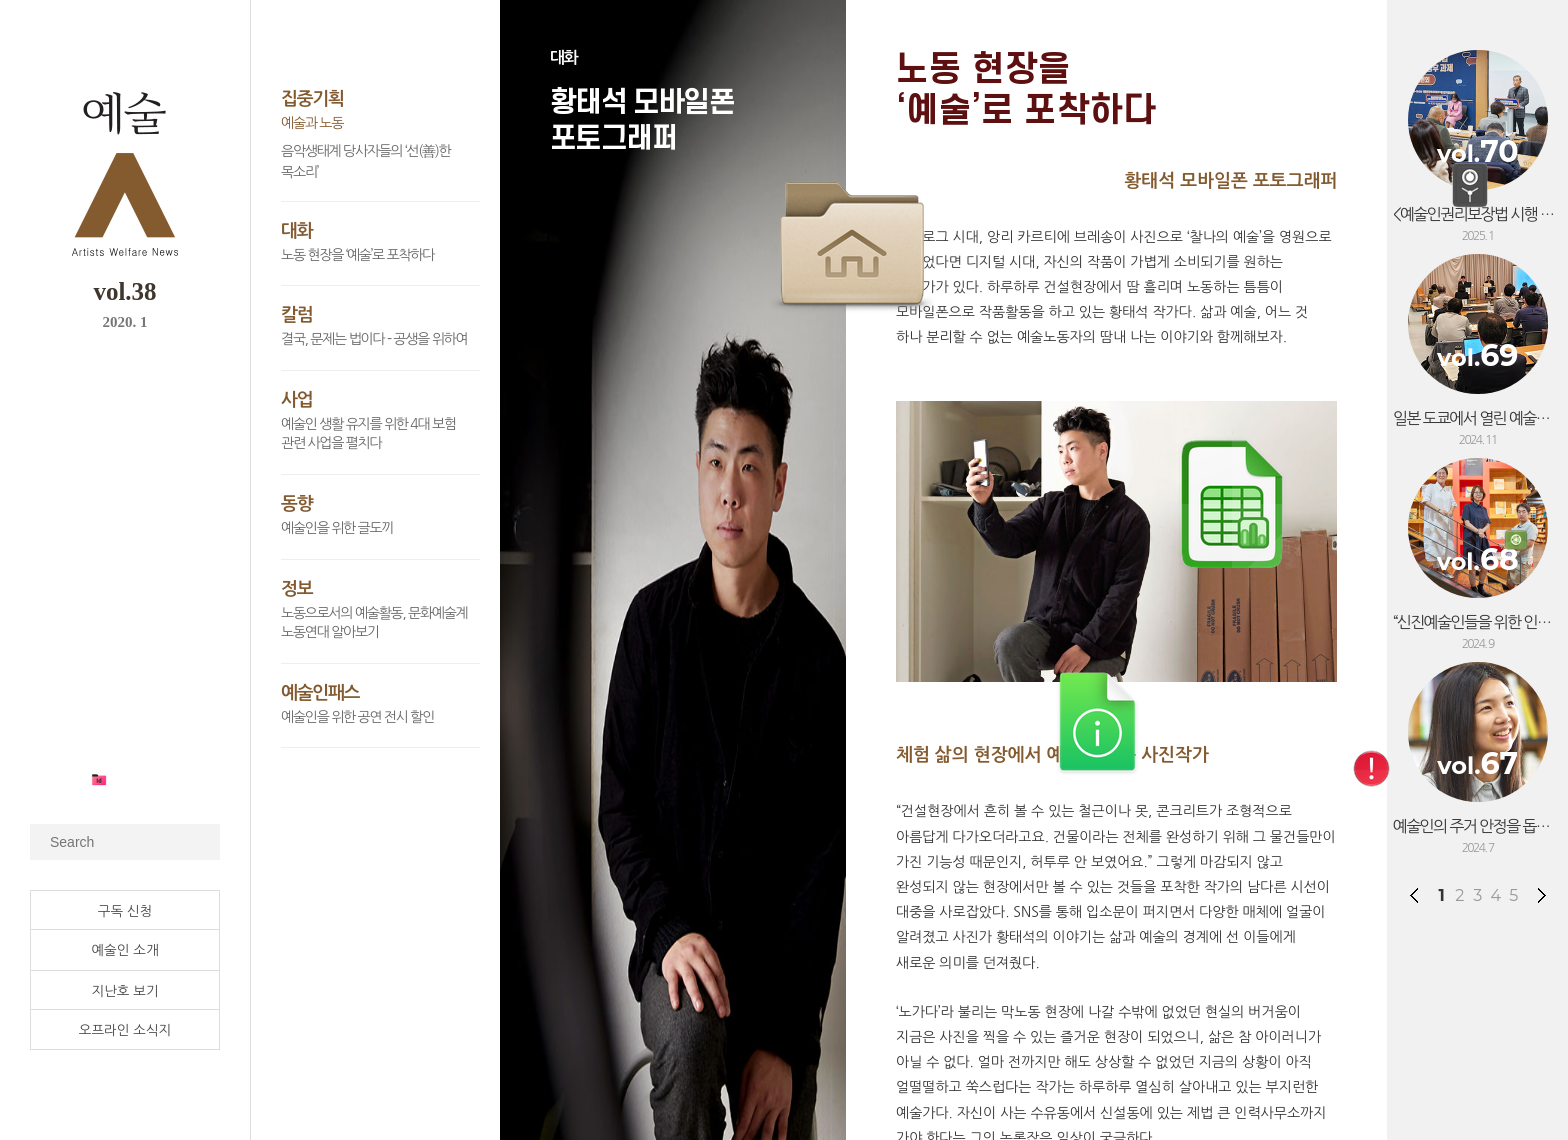 This screenshot has height=1140, width=1568. I want to click on folder containing adobe indesign project files, so click(99, 780).